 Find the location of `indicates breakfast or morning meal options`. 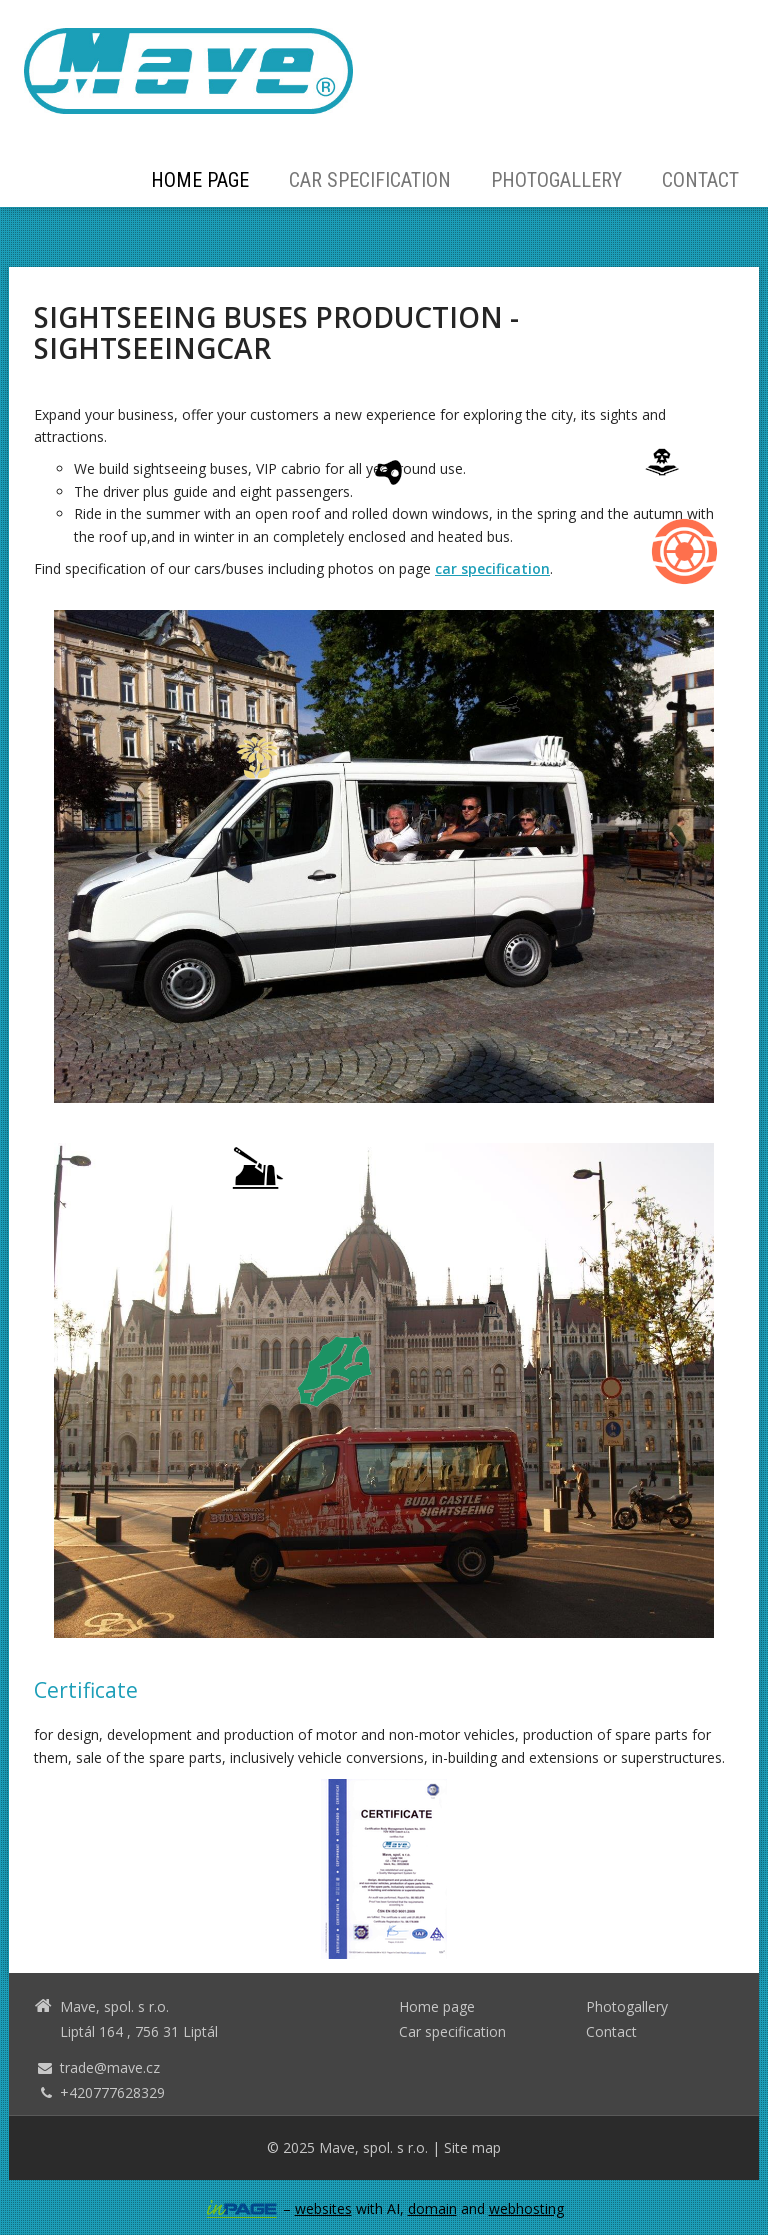

indicates breakfast or morning meal options is located at coordinates (388, 472).